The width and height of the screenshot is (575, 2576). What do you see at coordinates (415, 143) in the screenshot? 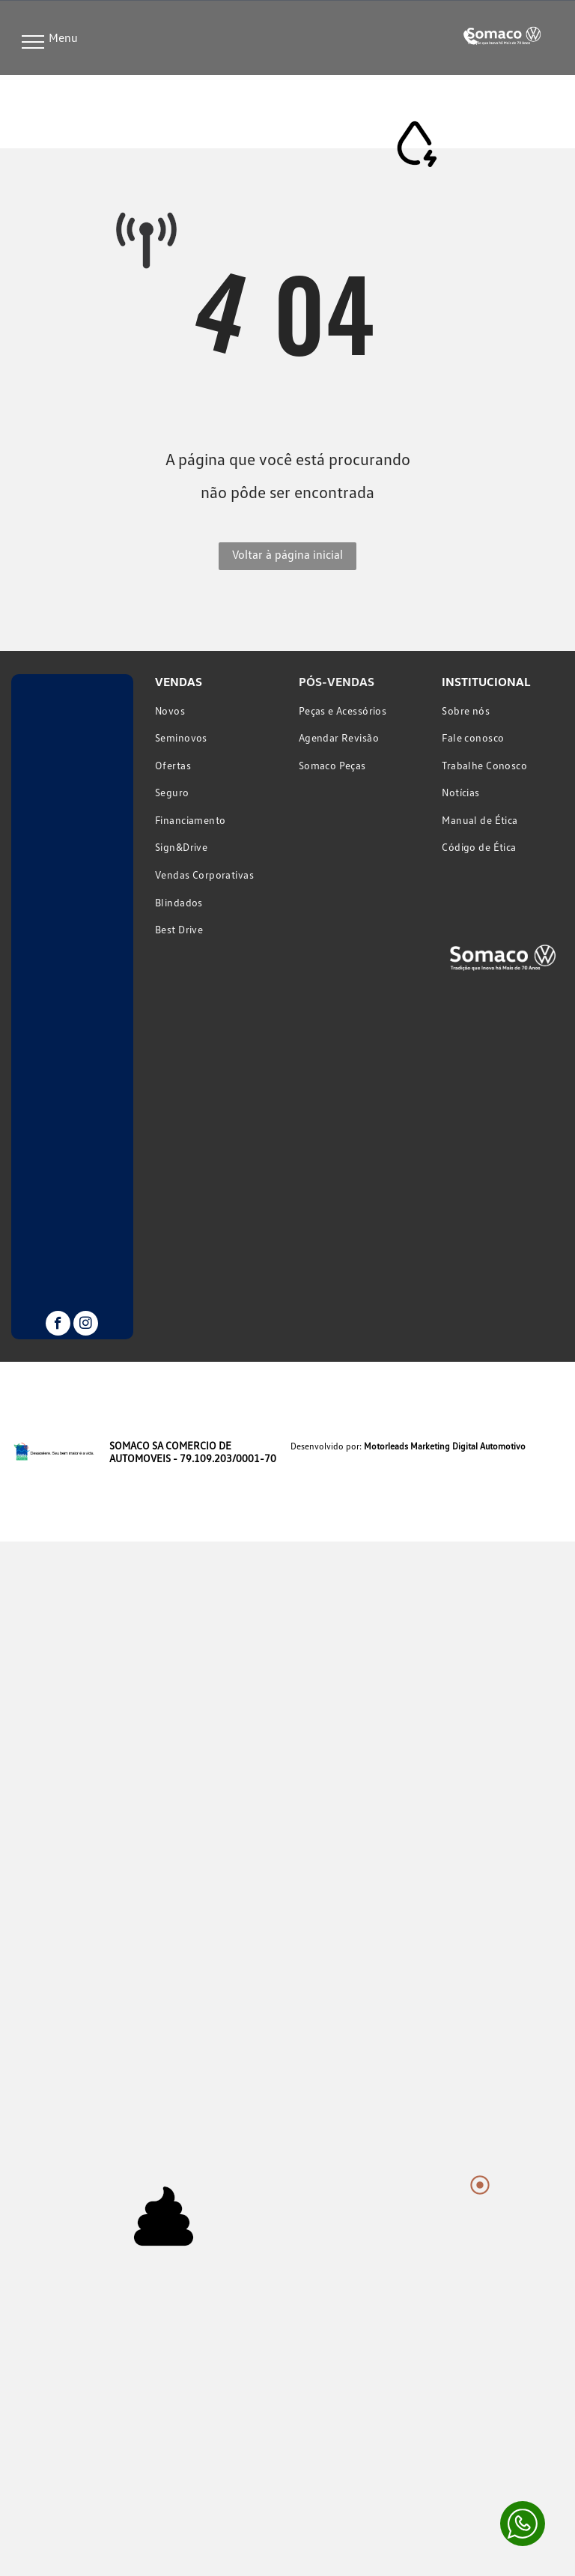
I see `hydroelectric power or water energy indicator` at bounding box center [415, 143].